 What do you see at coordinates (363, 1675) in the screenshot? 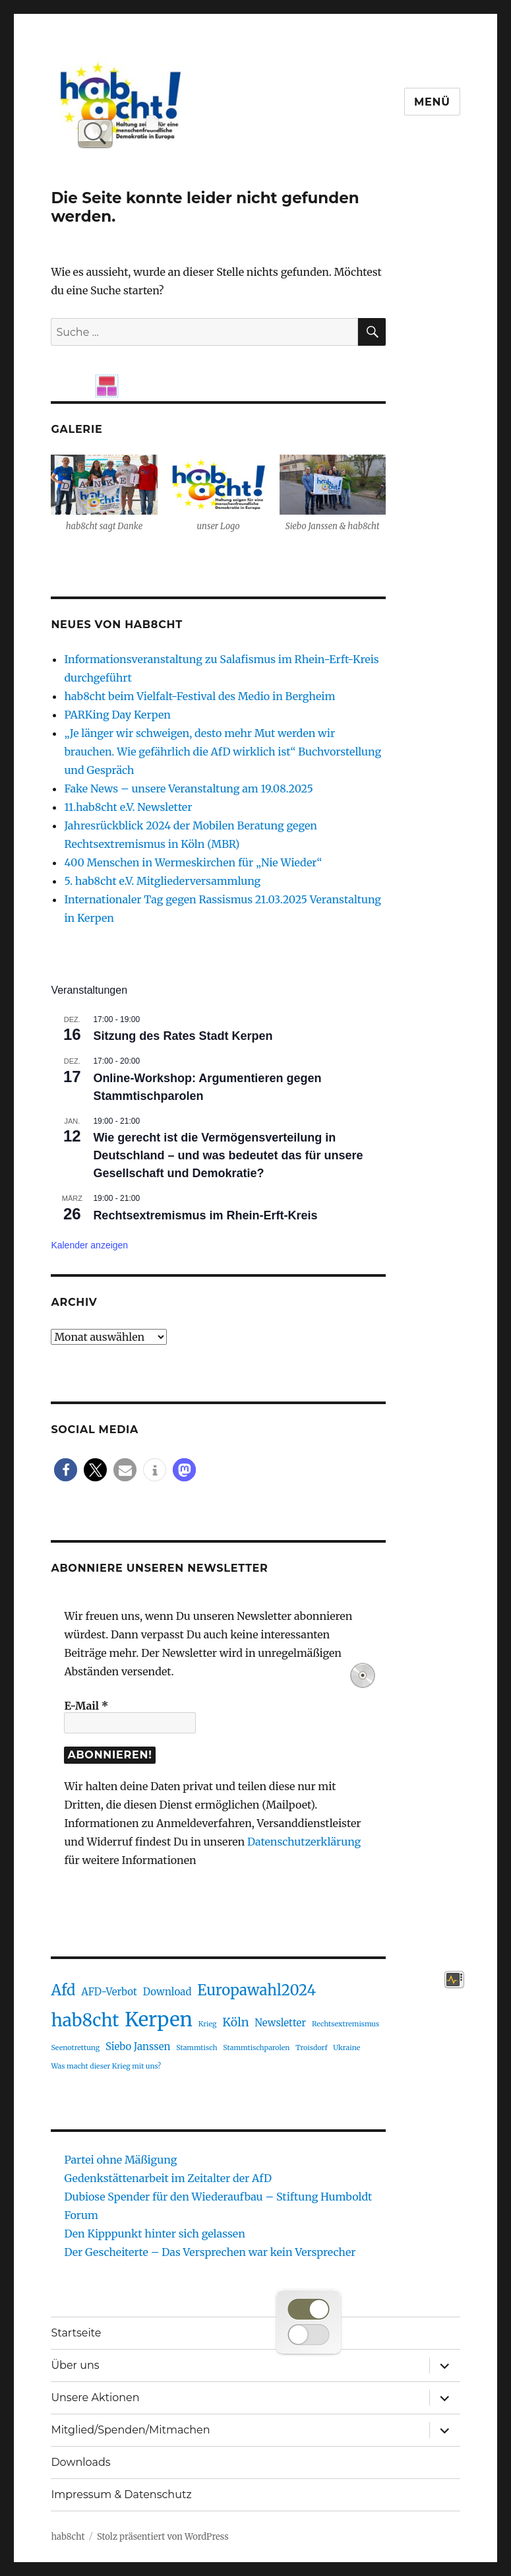
I see `access cd/dvd drive` at bounding box center [363, 1675].